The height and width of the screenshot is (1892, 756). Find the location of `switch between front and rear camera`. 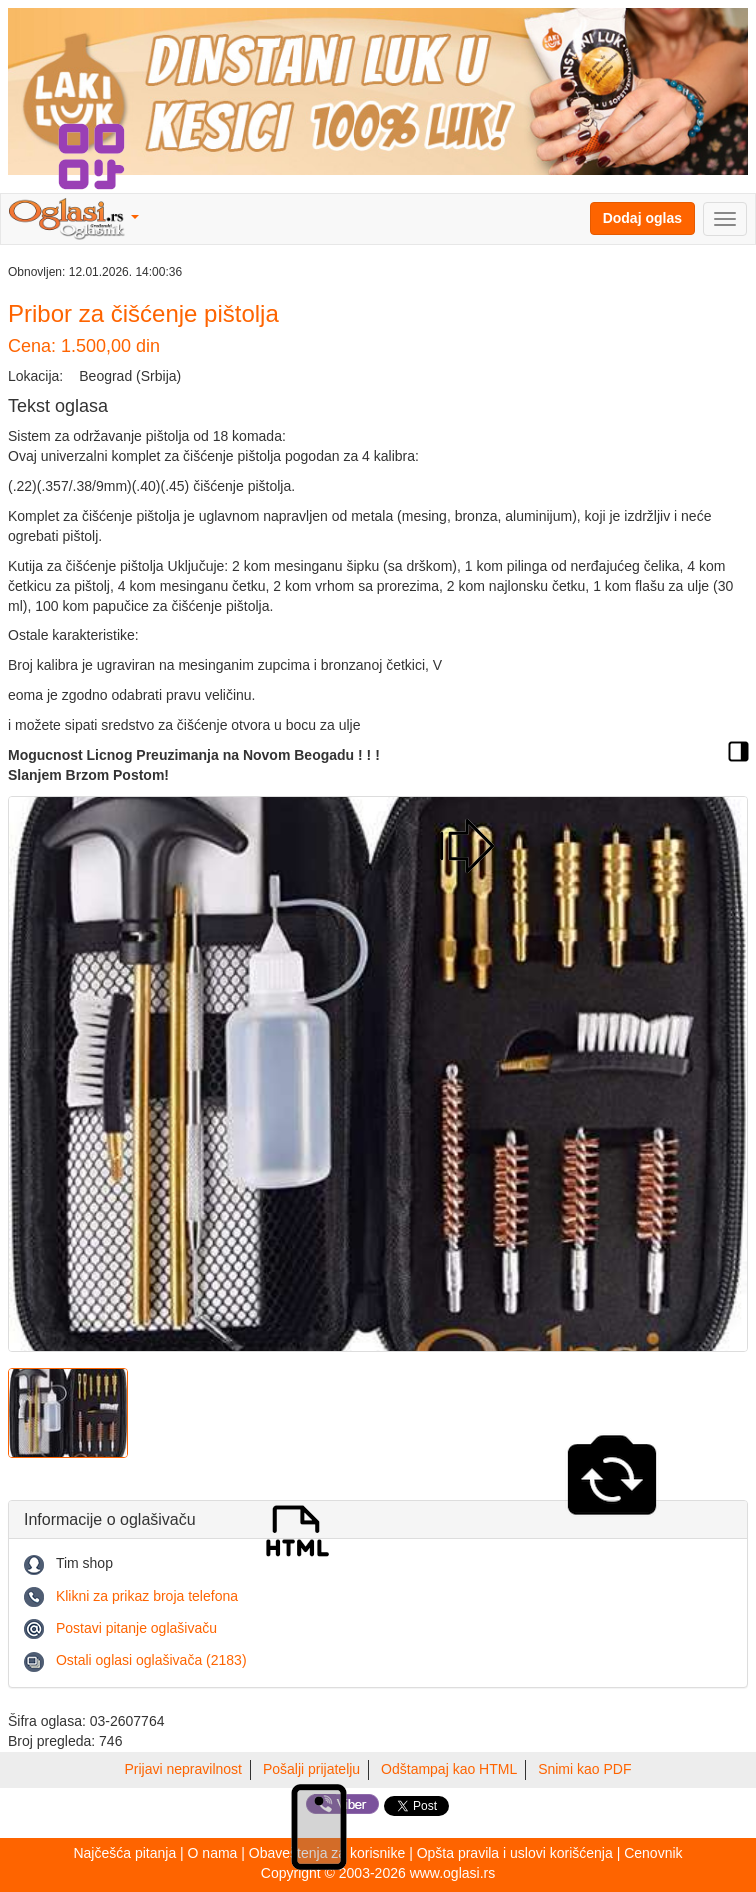

switch between front and rear camera is located at coordinates (612, 1475).